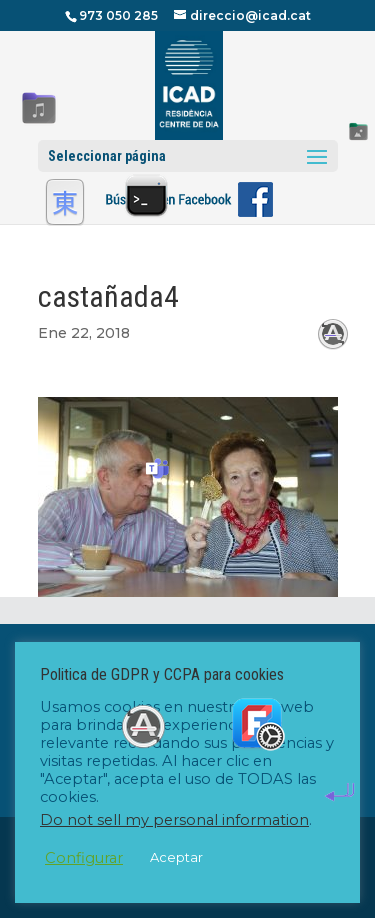  I want to click on open microsoft teams, so click(157, 468).